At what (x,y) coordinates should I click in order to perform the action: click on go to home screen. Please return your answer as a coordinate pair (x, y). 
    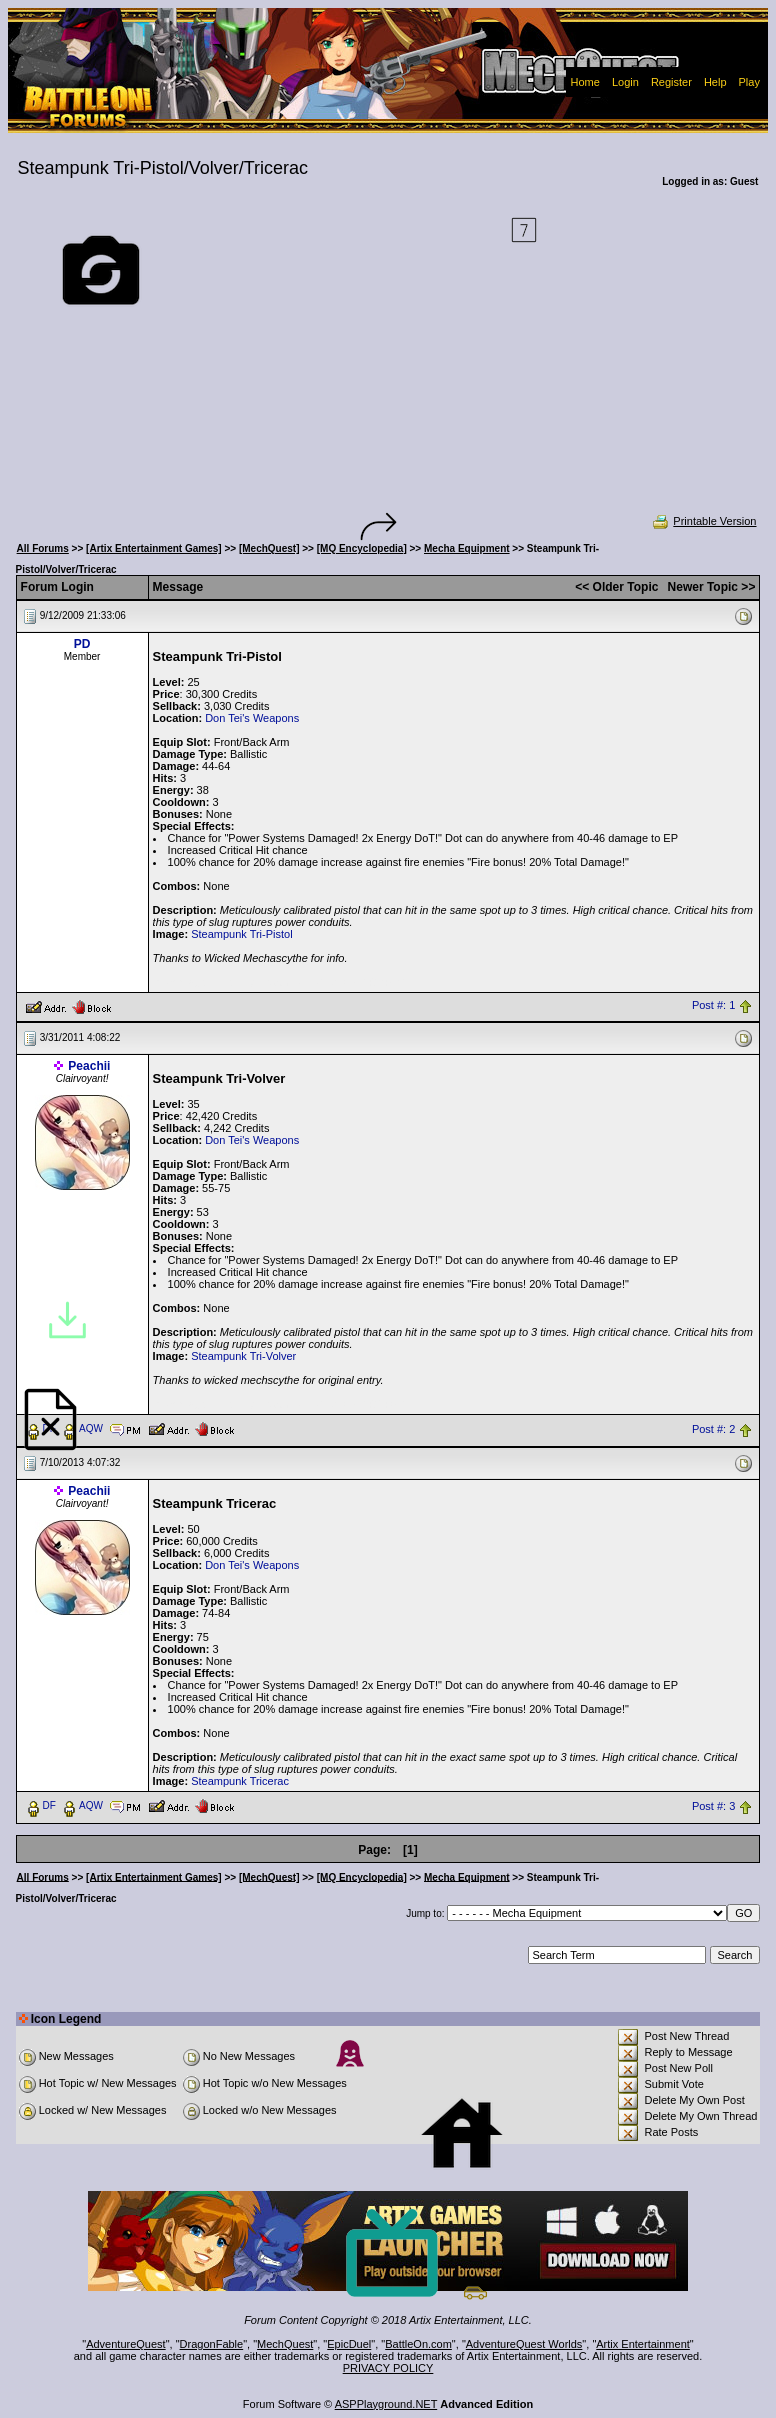
    Looking at the image, I should click on (462, 2135).